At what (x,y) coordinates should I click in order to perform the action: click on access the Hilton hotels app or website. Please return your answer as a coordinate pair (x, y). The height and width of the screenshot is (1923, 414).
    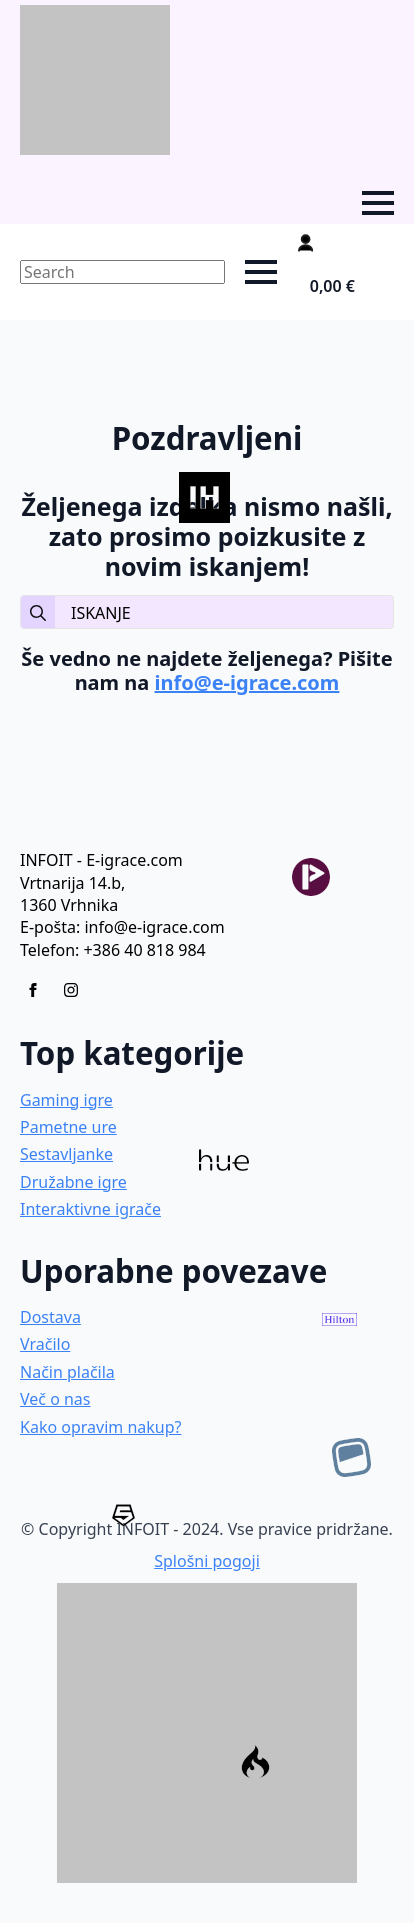
    Looking at the image, I should click on (339, 1319).